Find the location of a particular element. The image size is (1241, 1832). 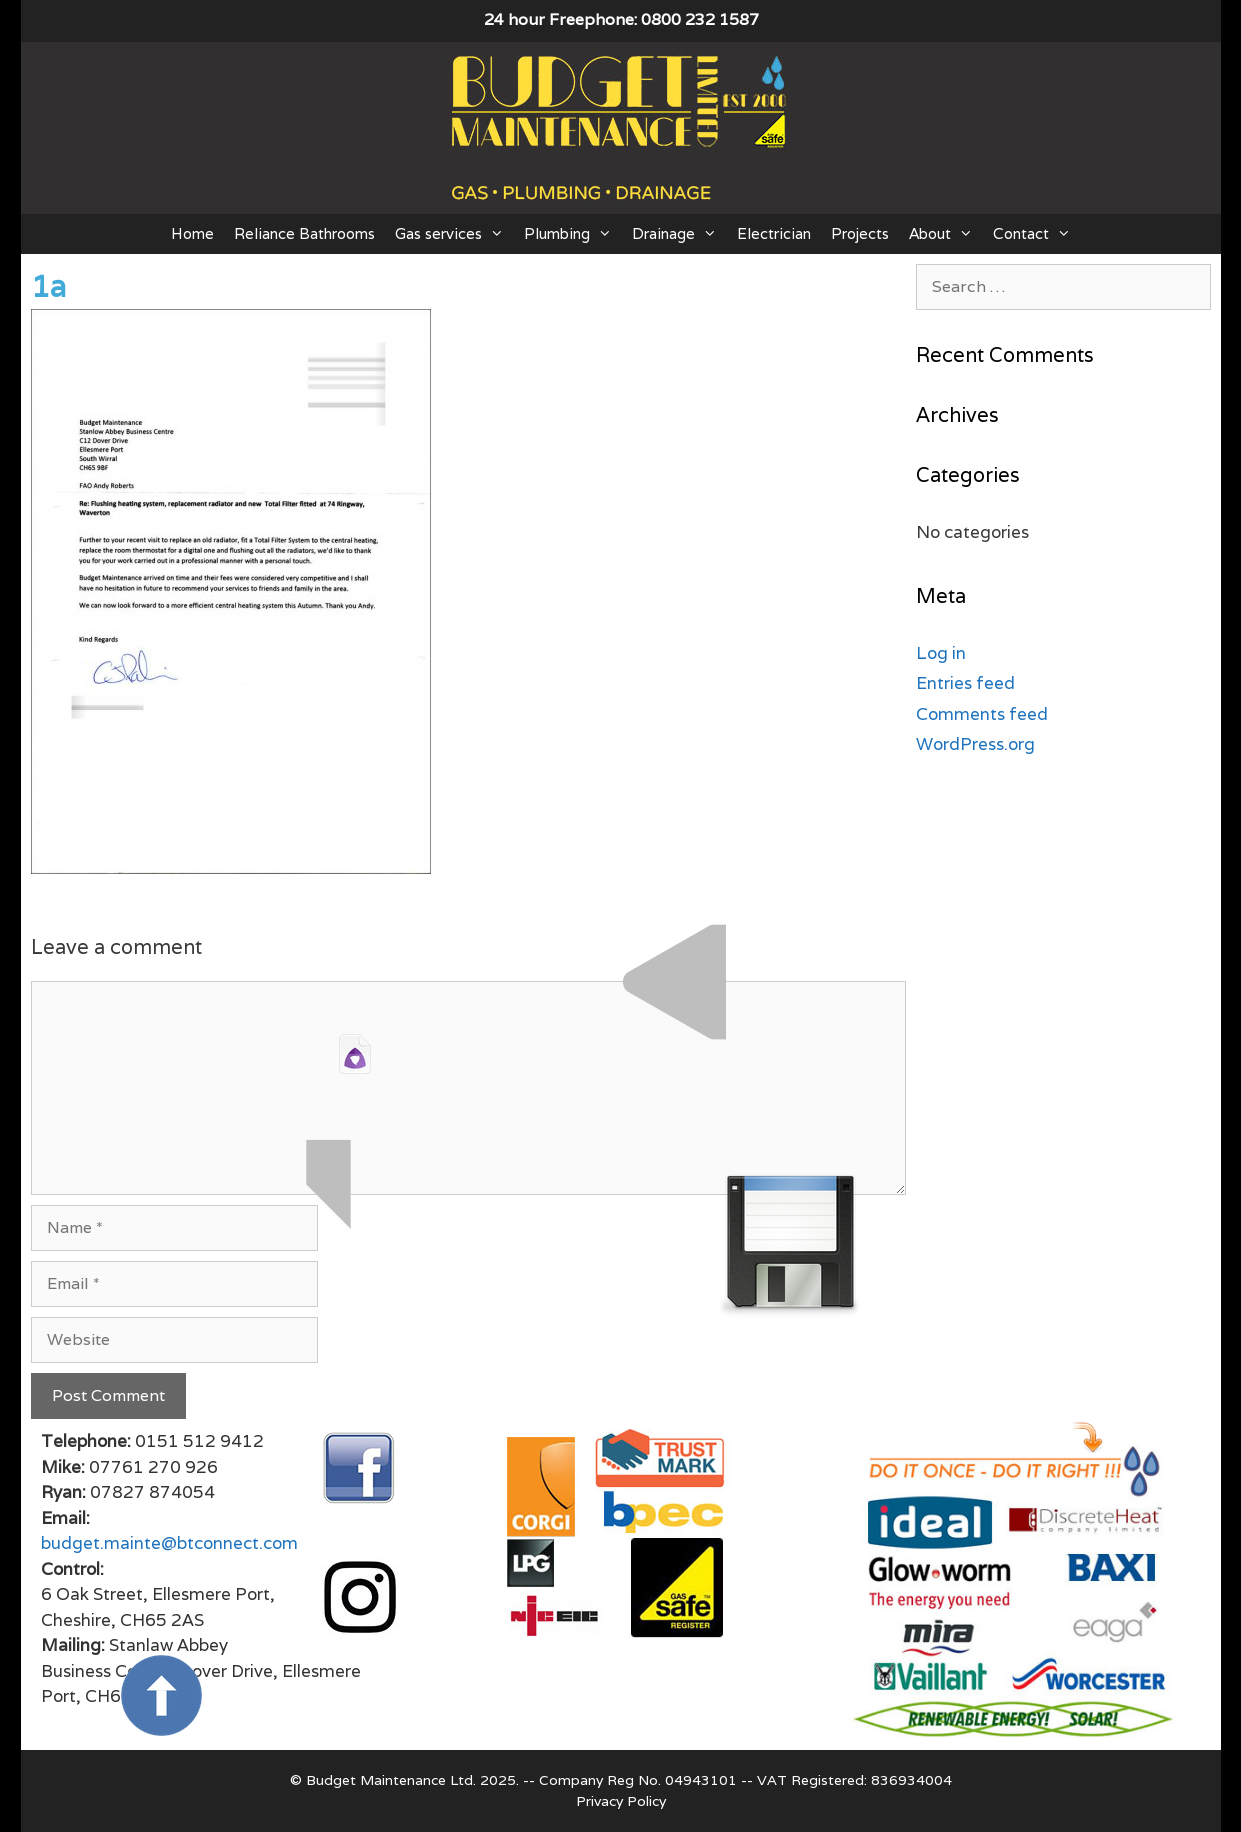

set the starting point of a text selection is located at coordinates (328, 1184).